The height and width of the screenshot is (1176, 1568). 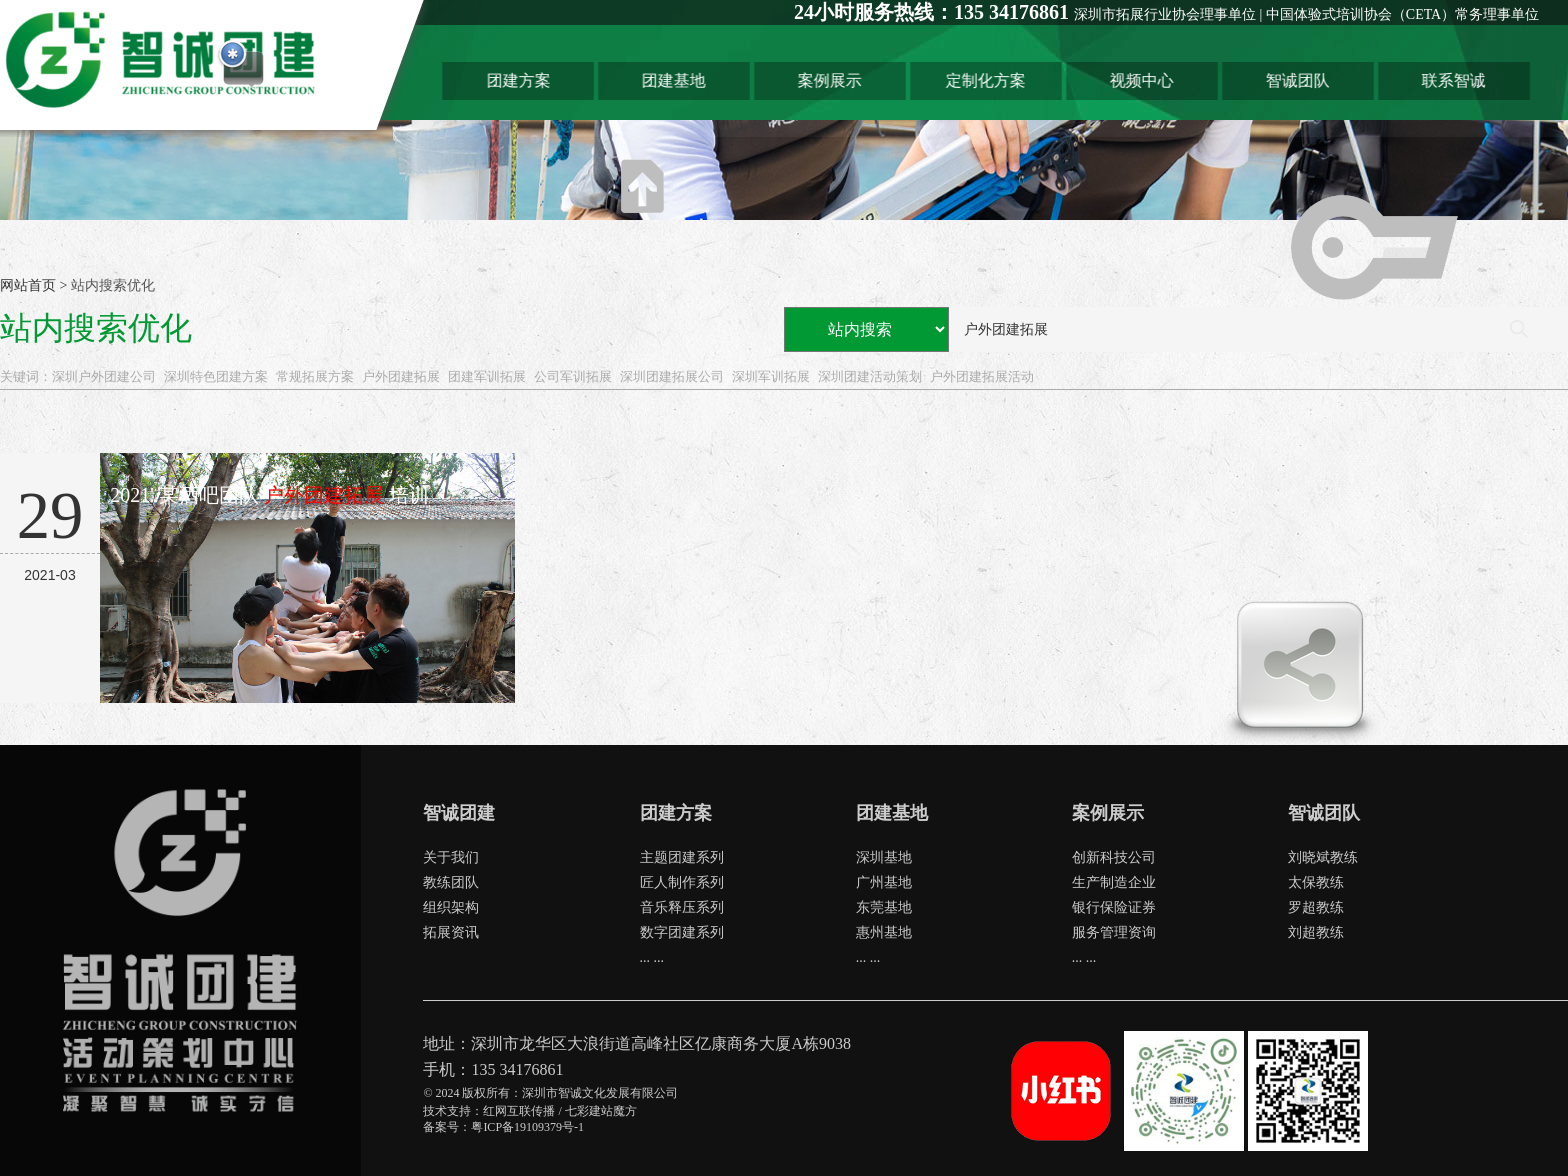 What do you see at coordinates (241, 62) in the screenshot?
I see `manage system notification settings` at bounding box center [241, 62].